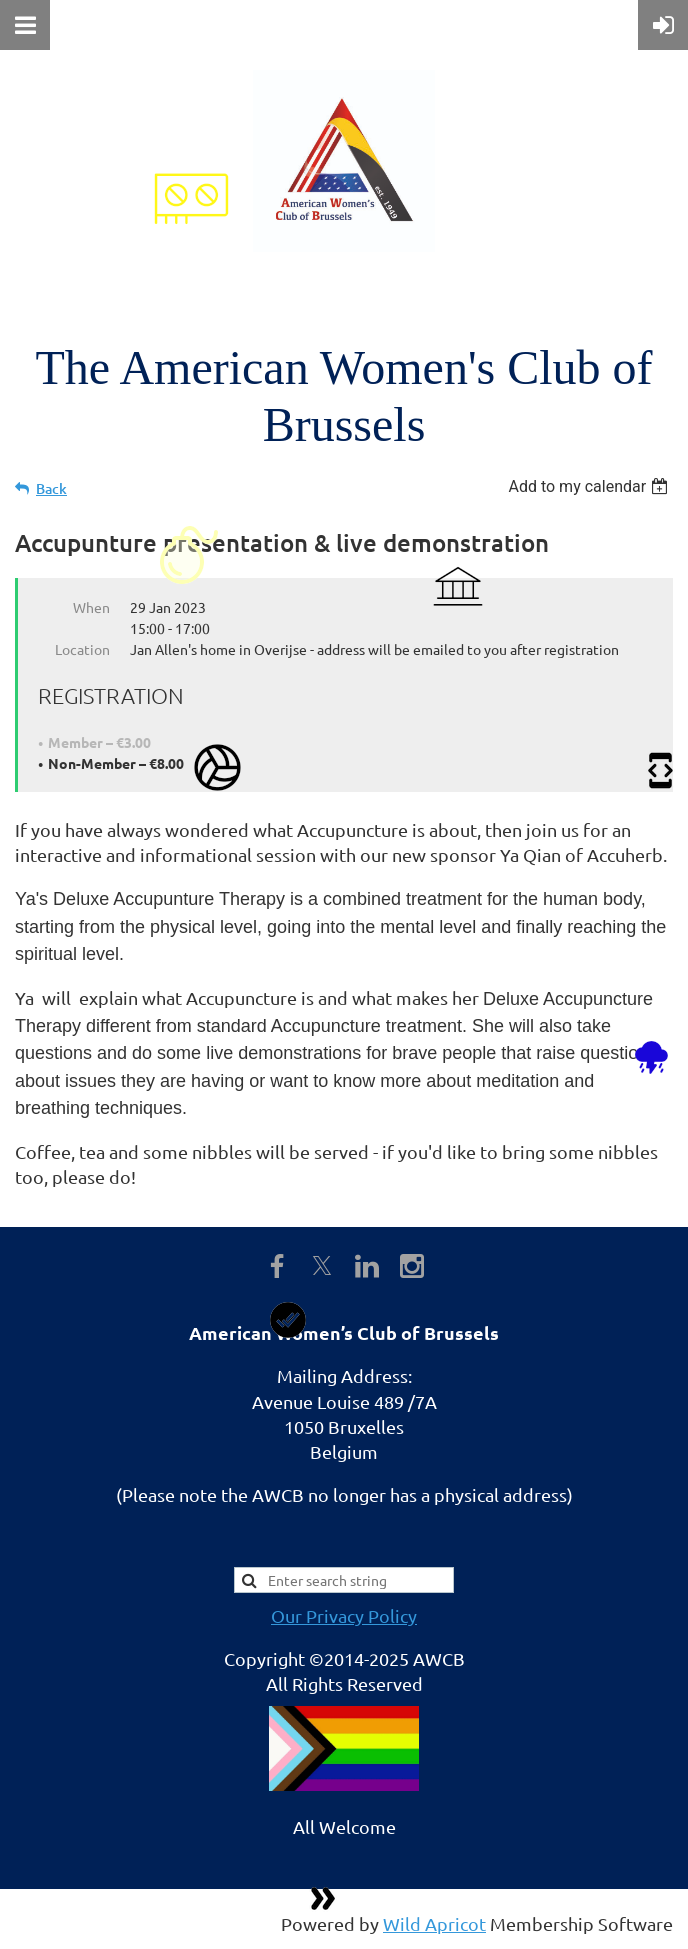 This screenshot has width=688, height=1949. What do you see at coordinates (186, 554) in the screenshot?
I see `indicates a destructive or irreversible action` at bounding box center [186, 554].